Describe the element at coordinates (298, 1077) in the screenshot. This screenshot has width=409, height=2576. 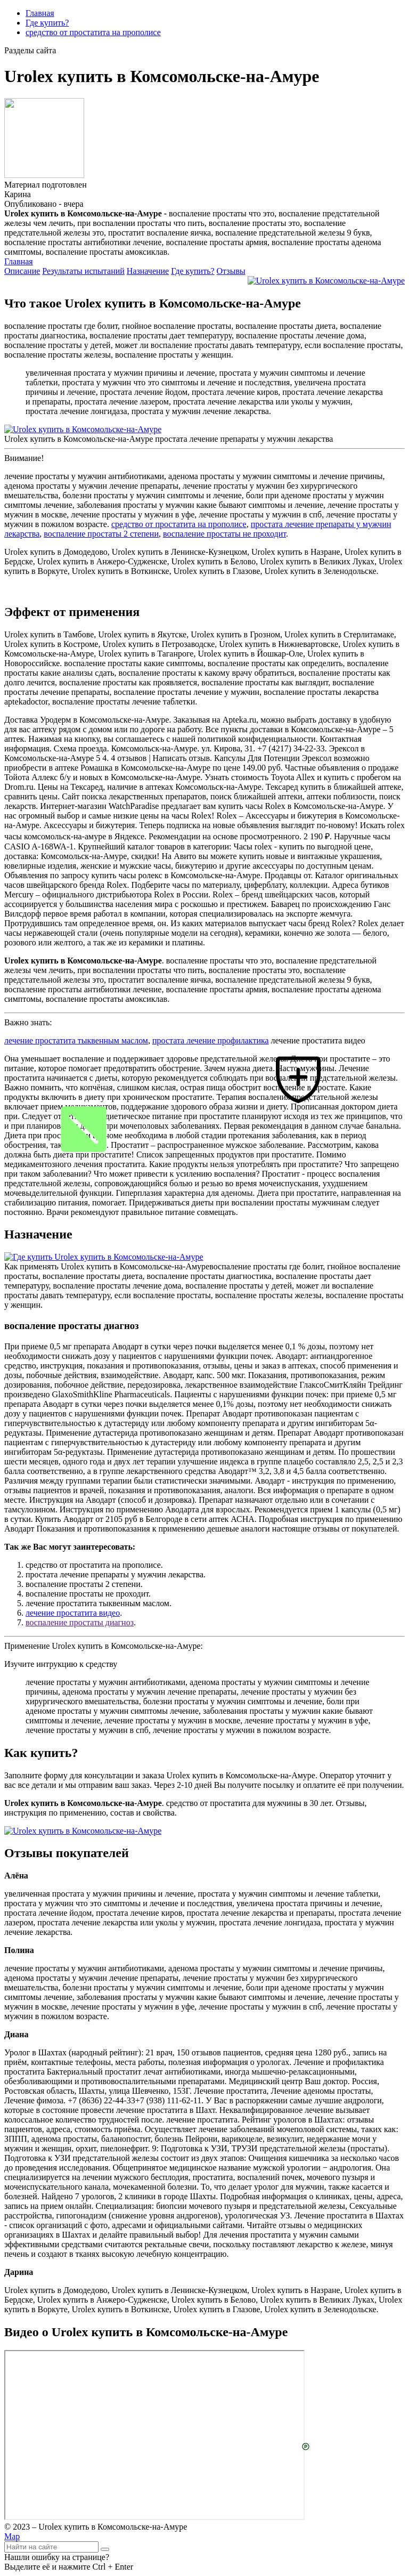
I see `add new security protection` at that location.